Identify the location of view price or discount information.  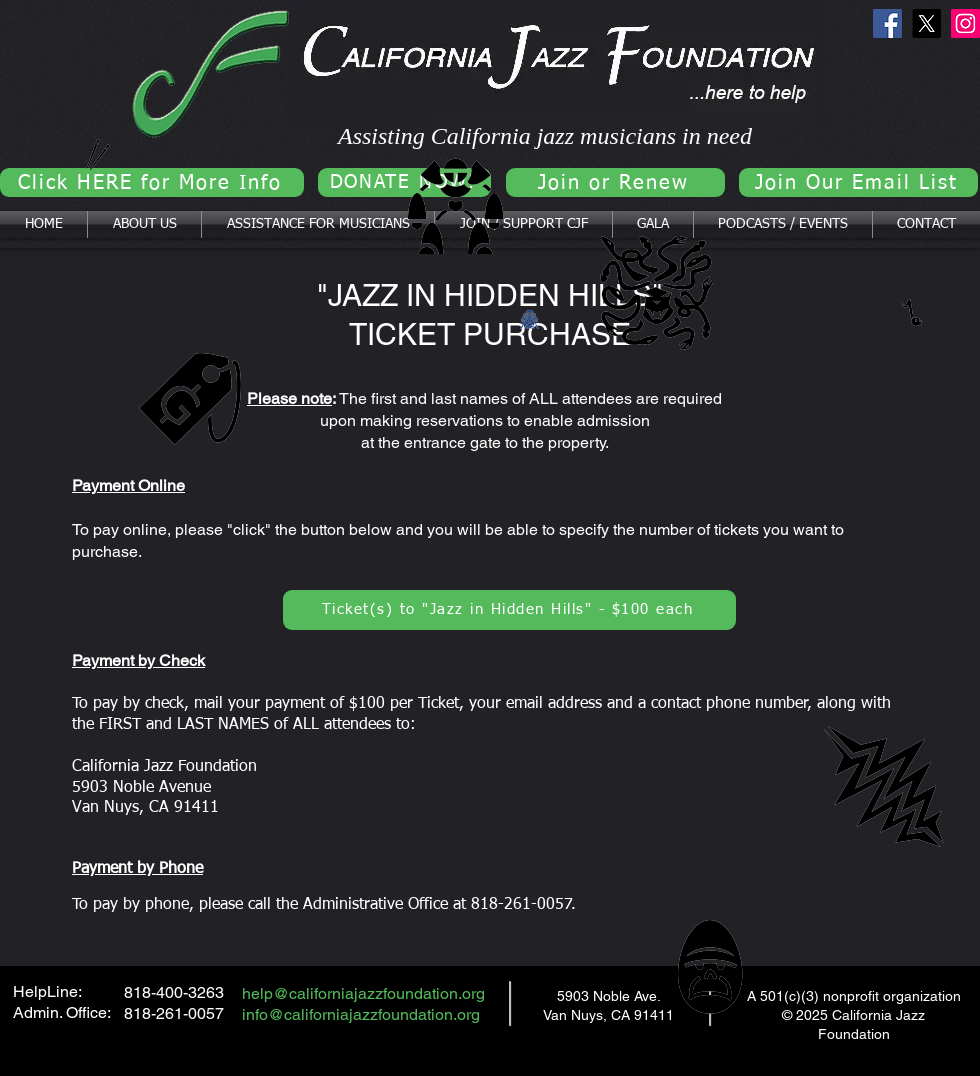
(190, 399).